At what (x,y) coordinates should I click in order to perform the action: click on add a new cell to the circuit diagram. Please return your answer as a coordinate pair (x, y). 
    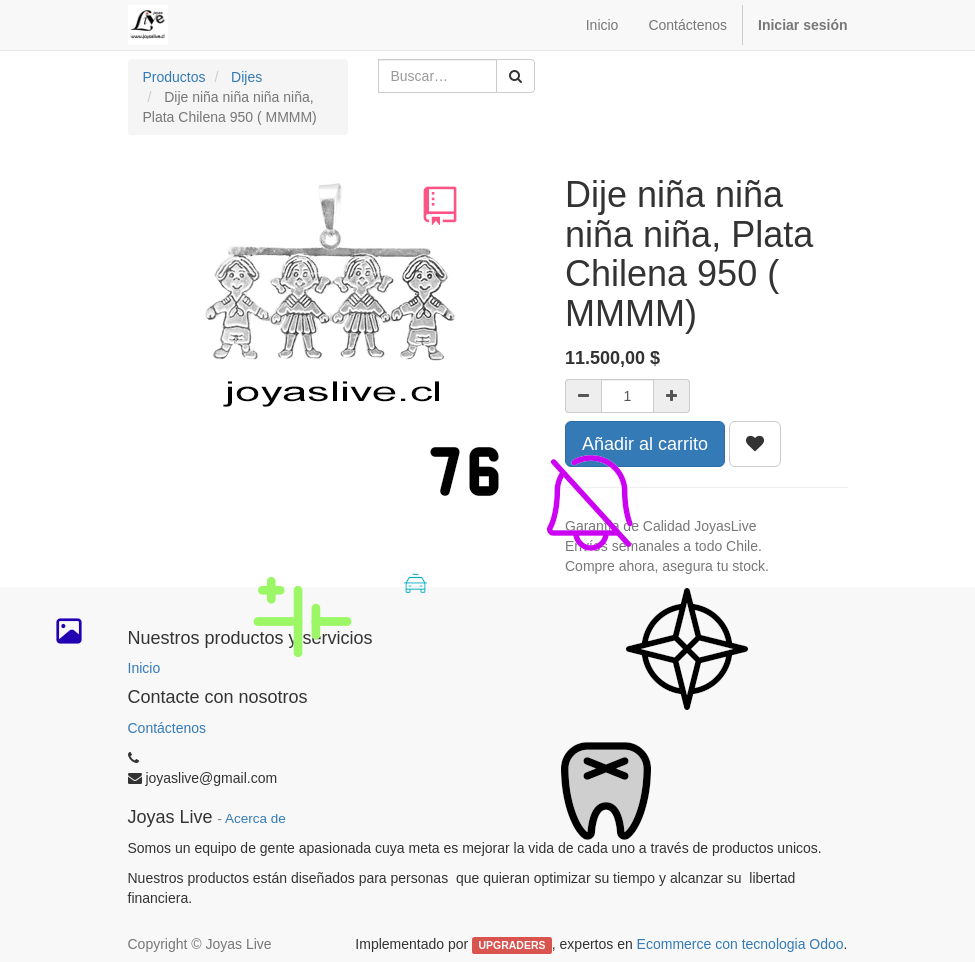
    Looking at the image, I should click on (302, 621).